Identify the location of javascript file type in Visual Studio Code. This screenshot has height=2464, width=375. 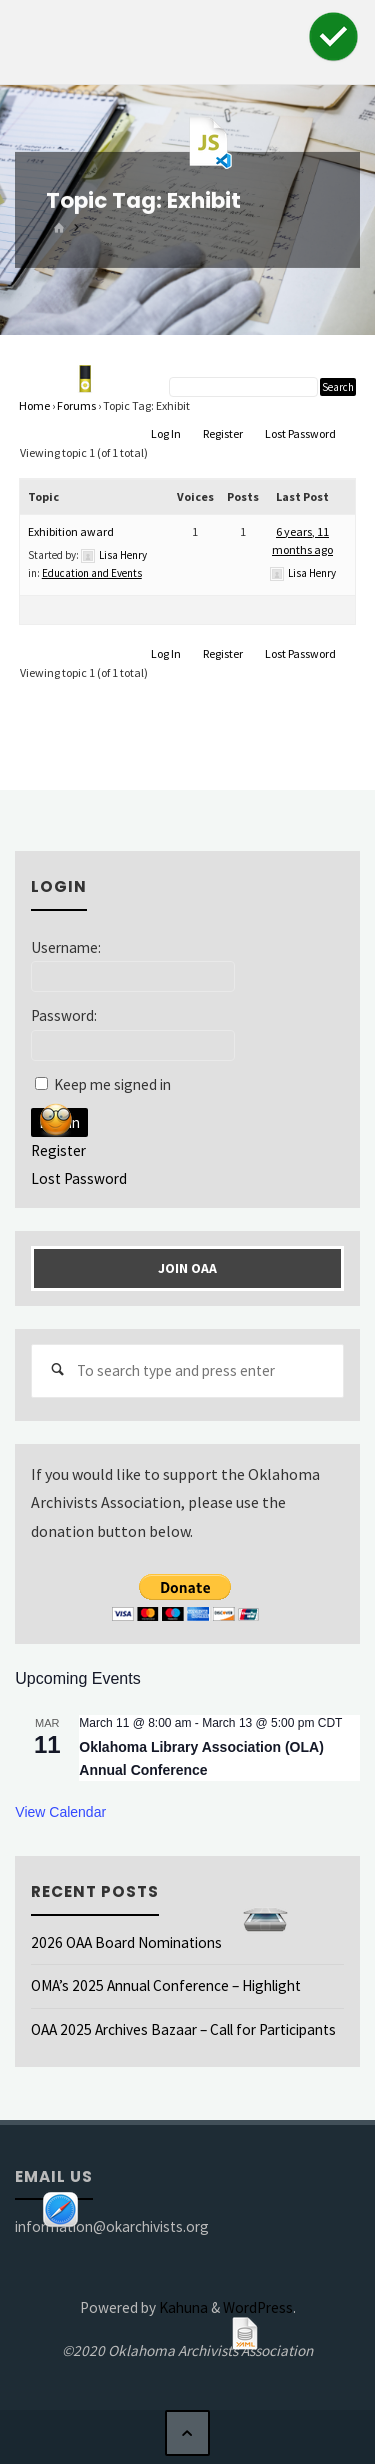
(208, 142).